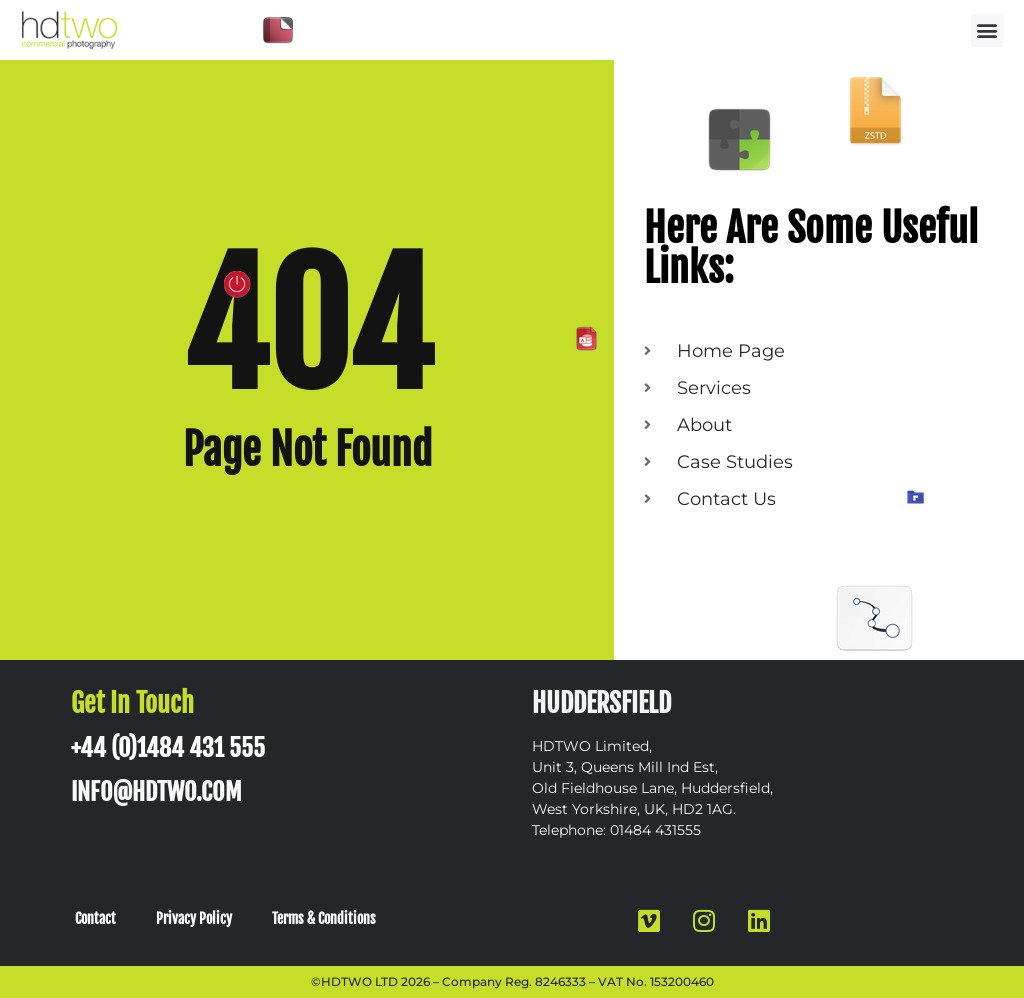 This screenshot has width=1024, height=998. I want to click on open extension manager app, so click(739, 139).